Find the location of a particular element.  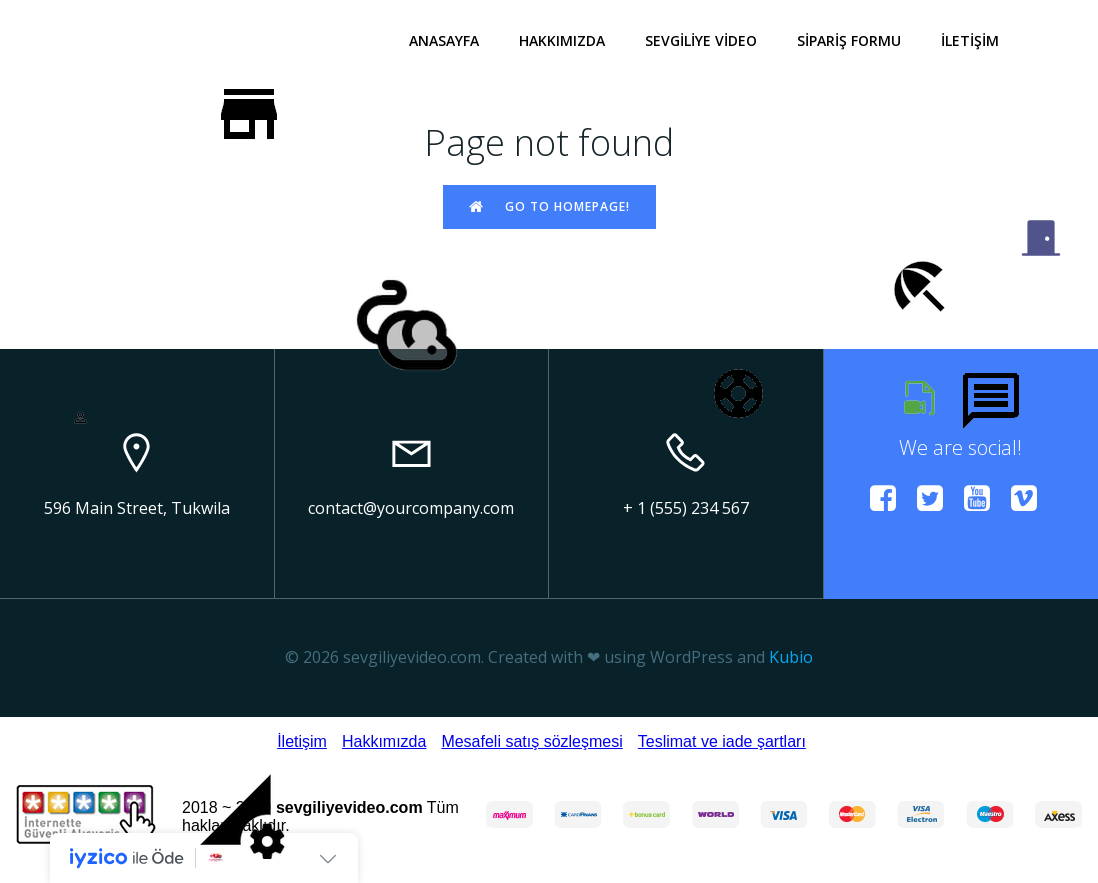

request pest control services for rodents is located at coordinates (407, 325).